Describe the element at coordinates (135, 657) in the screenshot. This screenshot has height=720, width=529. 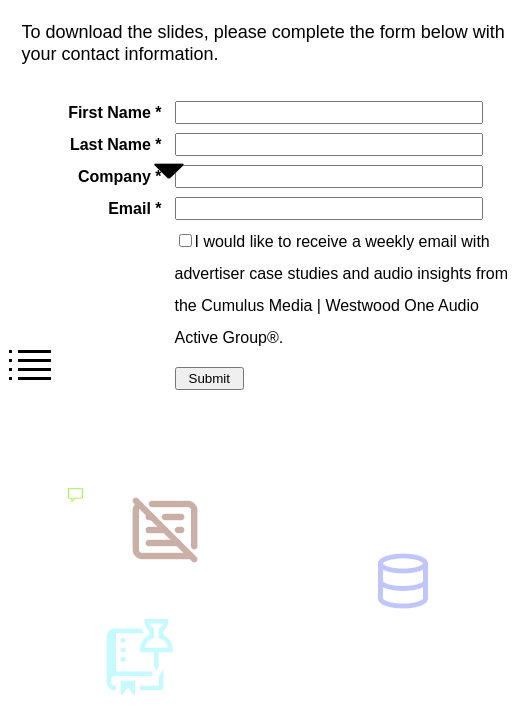
I see `pin a repository to your profile or dashboard` at that location.